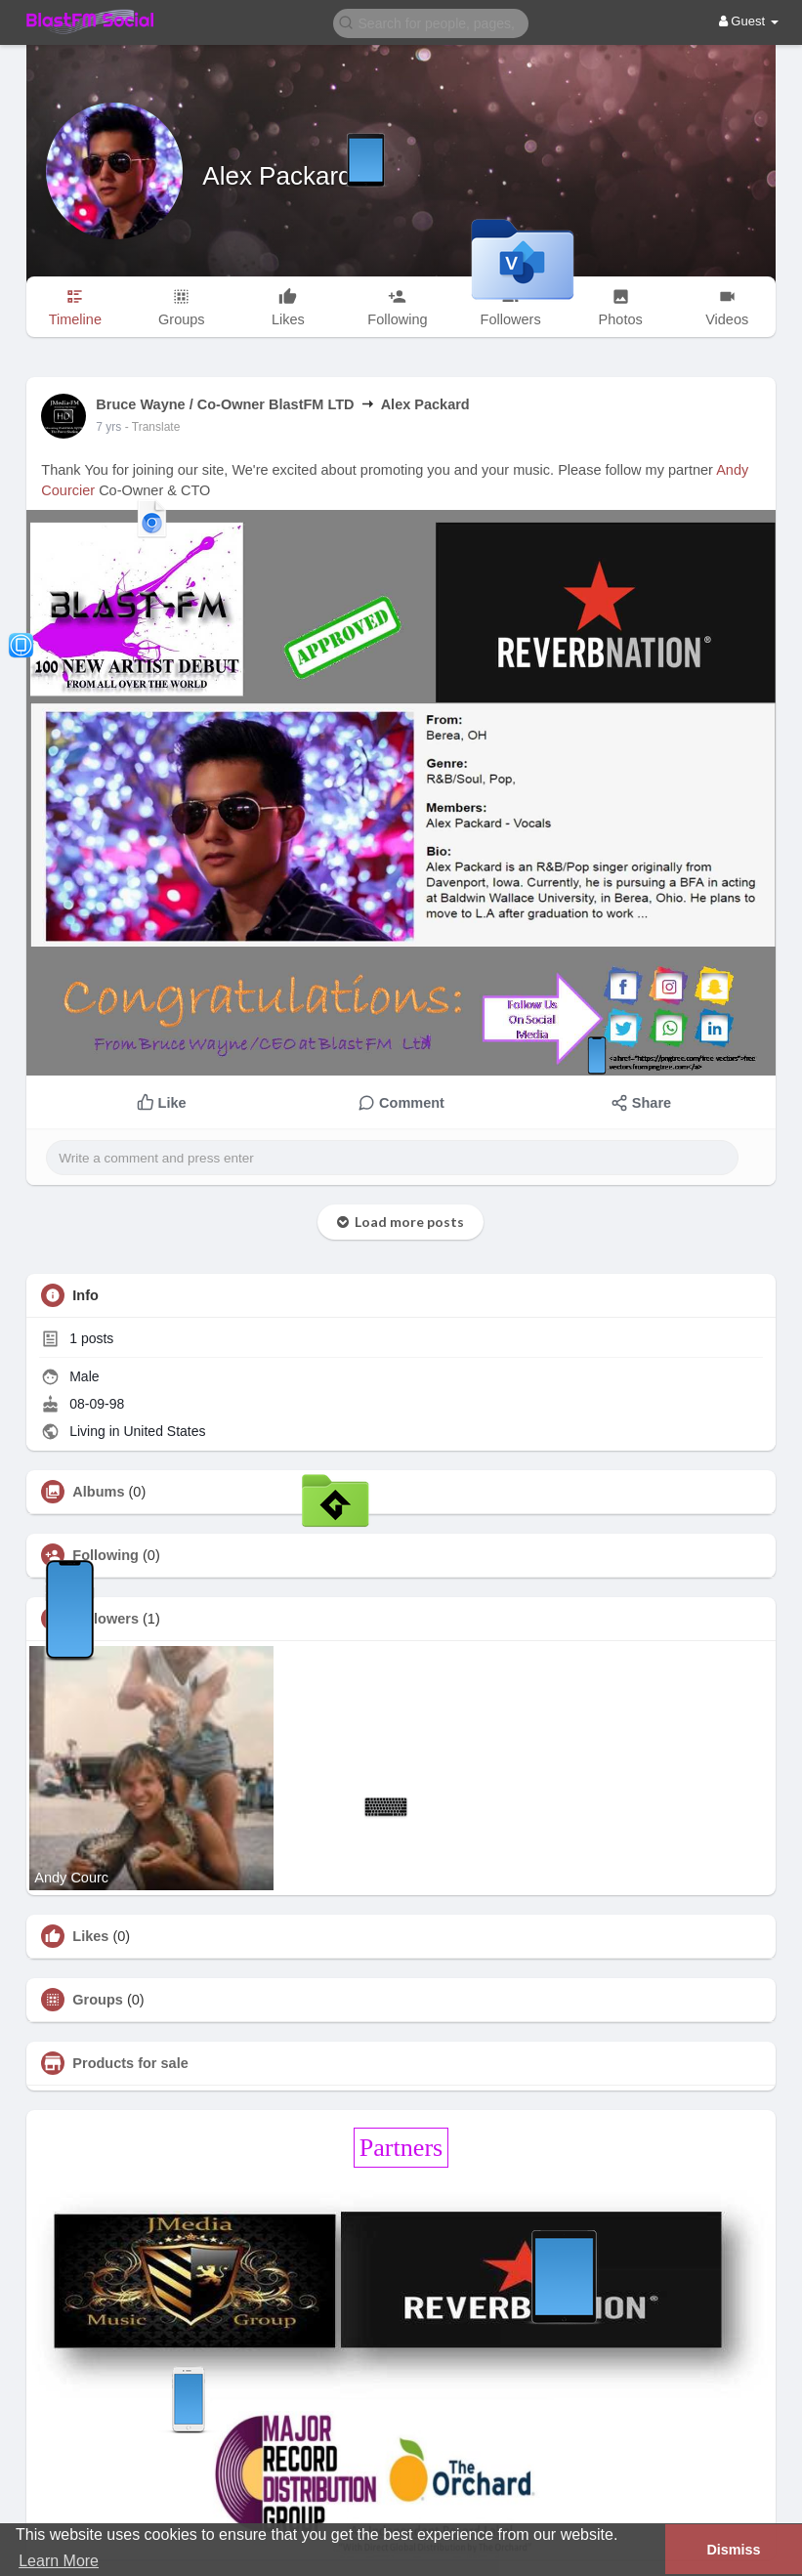 The width and height of the screenshot is (802, 2576). I want to click on connected iPhone device, so click(189, 2400).